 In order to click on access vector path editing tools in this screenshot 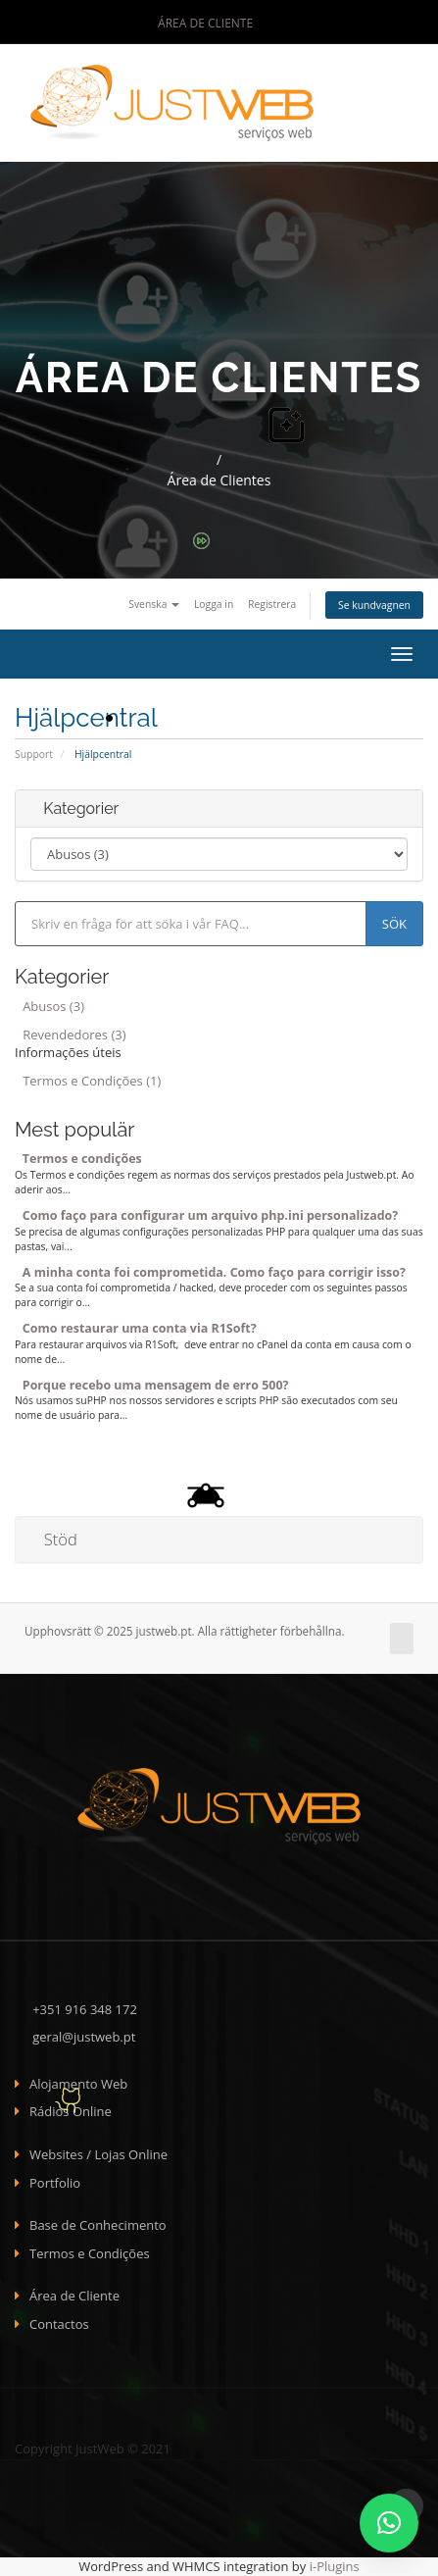, I will do `click(206, 1495)`.